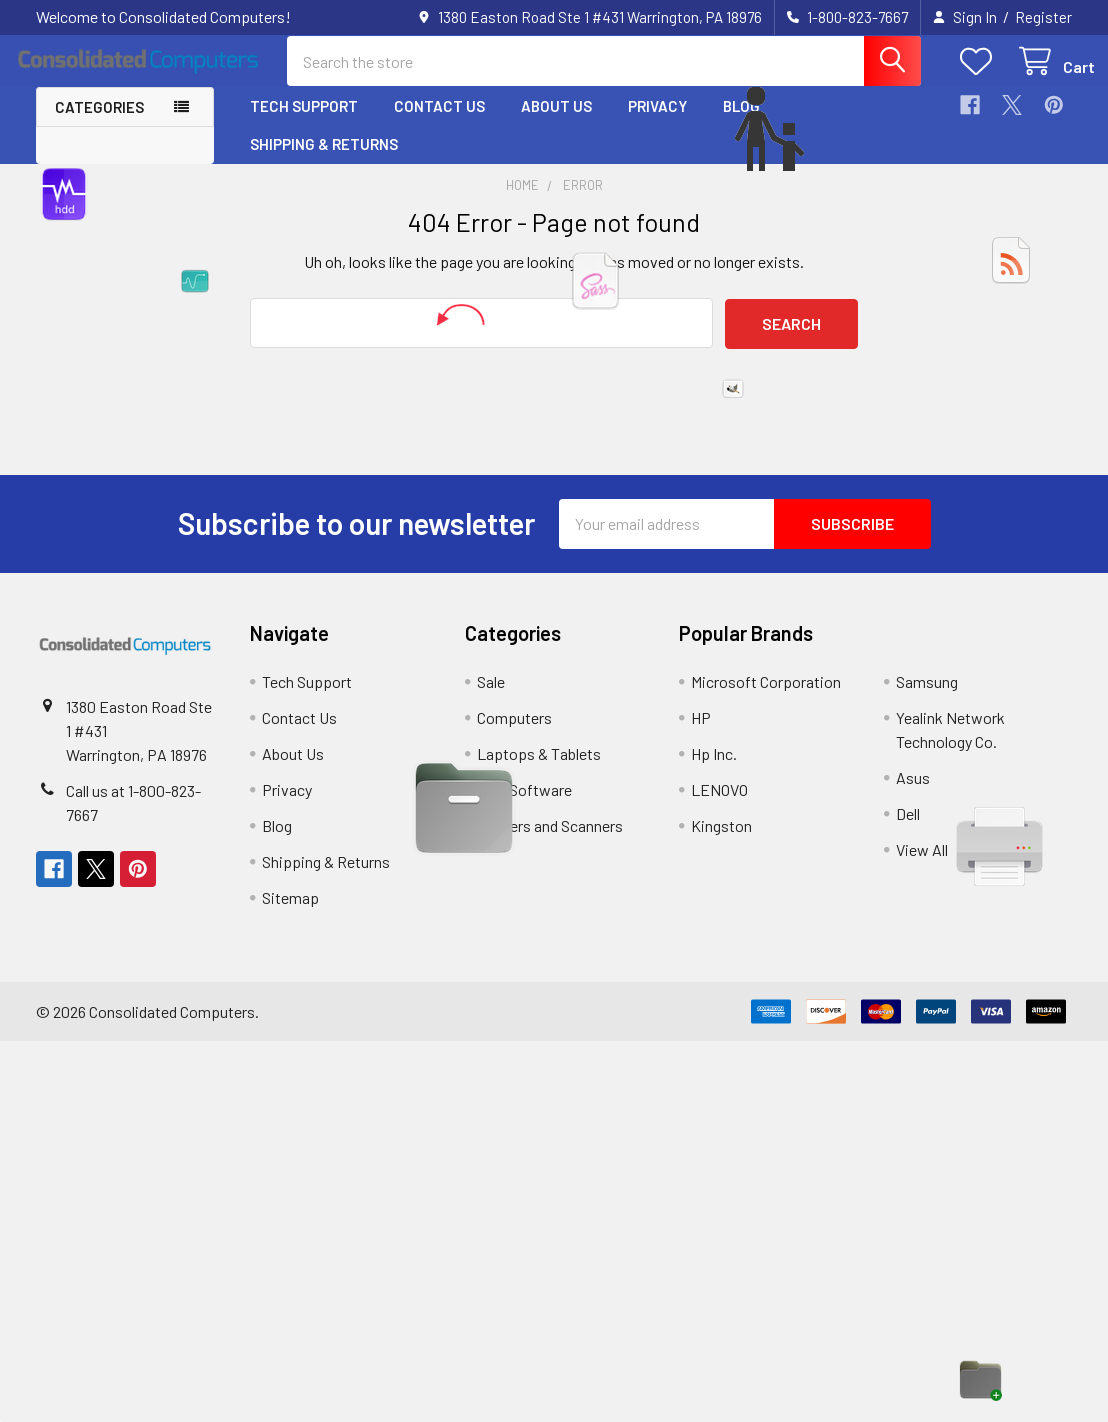  Describe the element at coordinates (64, 194) in the screenshot. I see `virtualbox hard disk drive file` at that location.